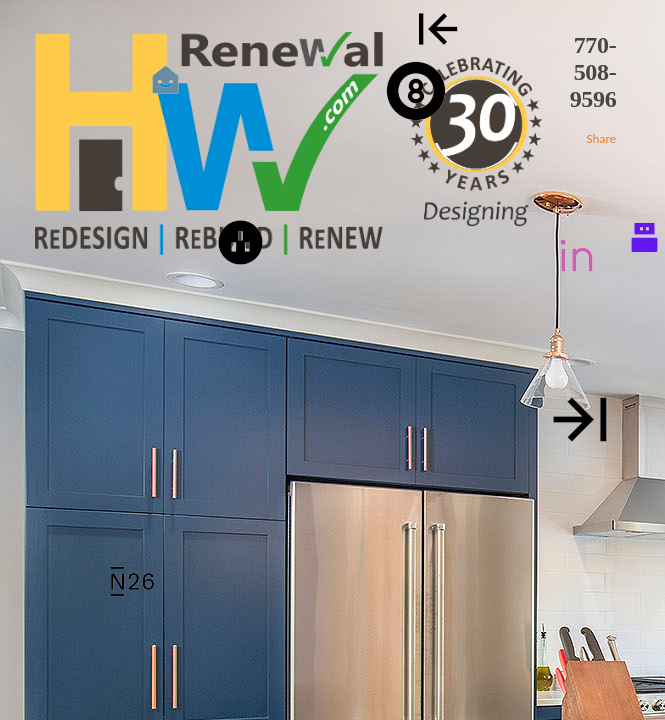  I want to click on access billiards or pool game, so click(416, 91).